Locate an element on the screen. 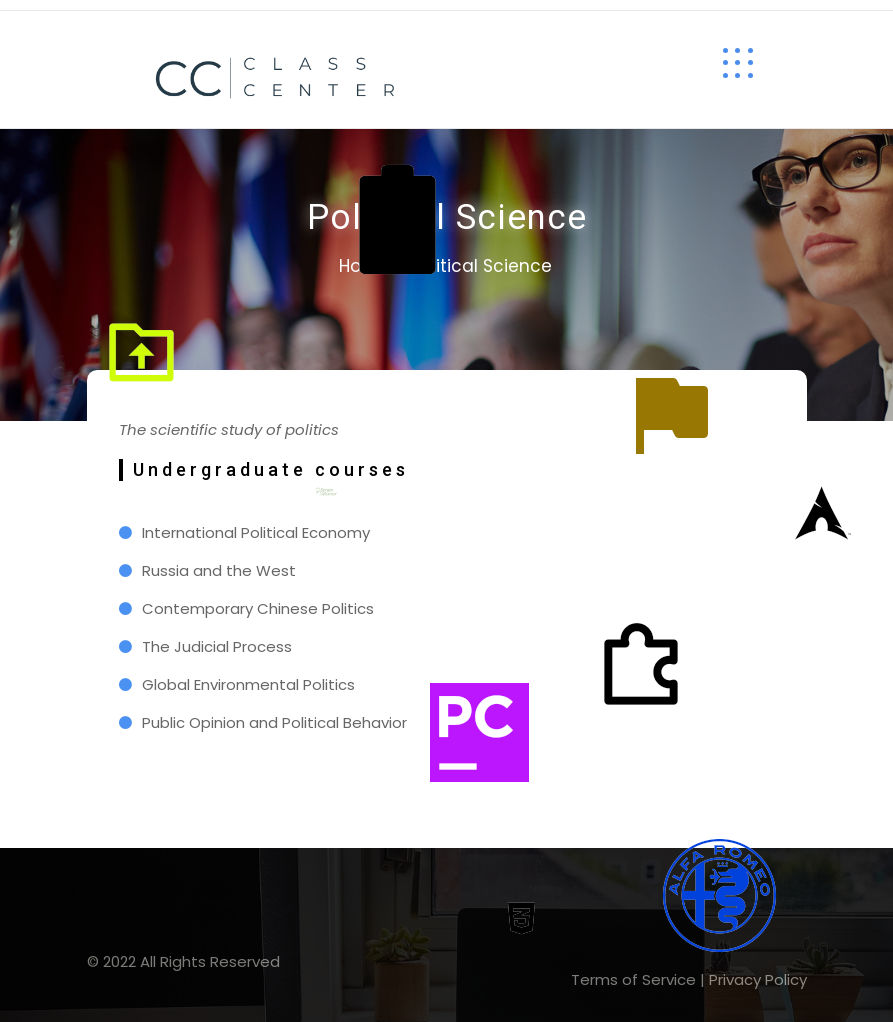 The height and width of the screenshot is (1022, 893). Arch Linux logo is located at coordinates (823, 513).